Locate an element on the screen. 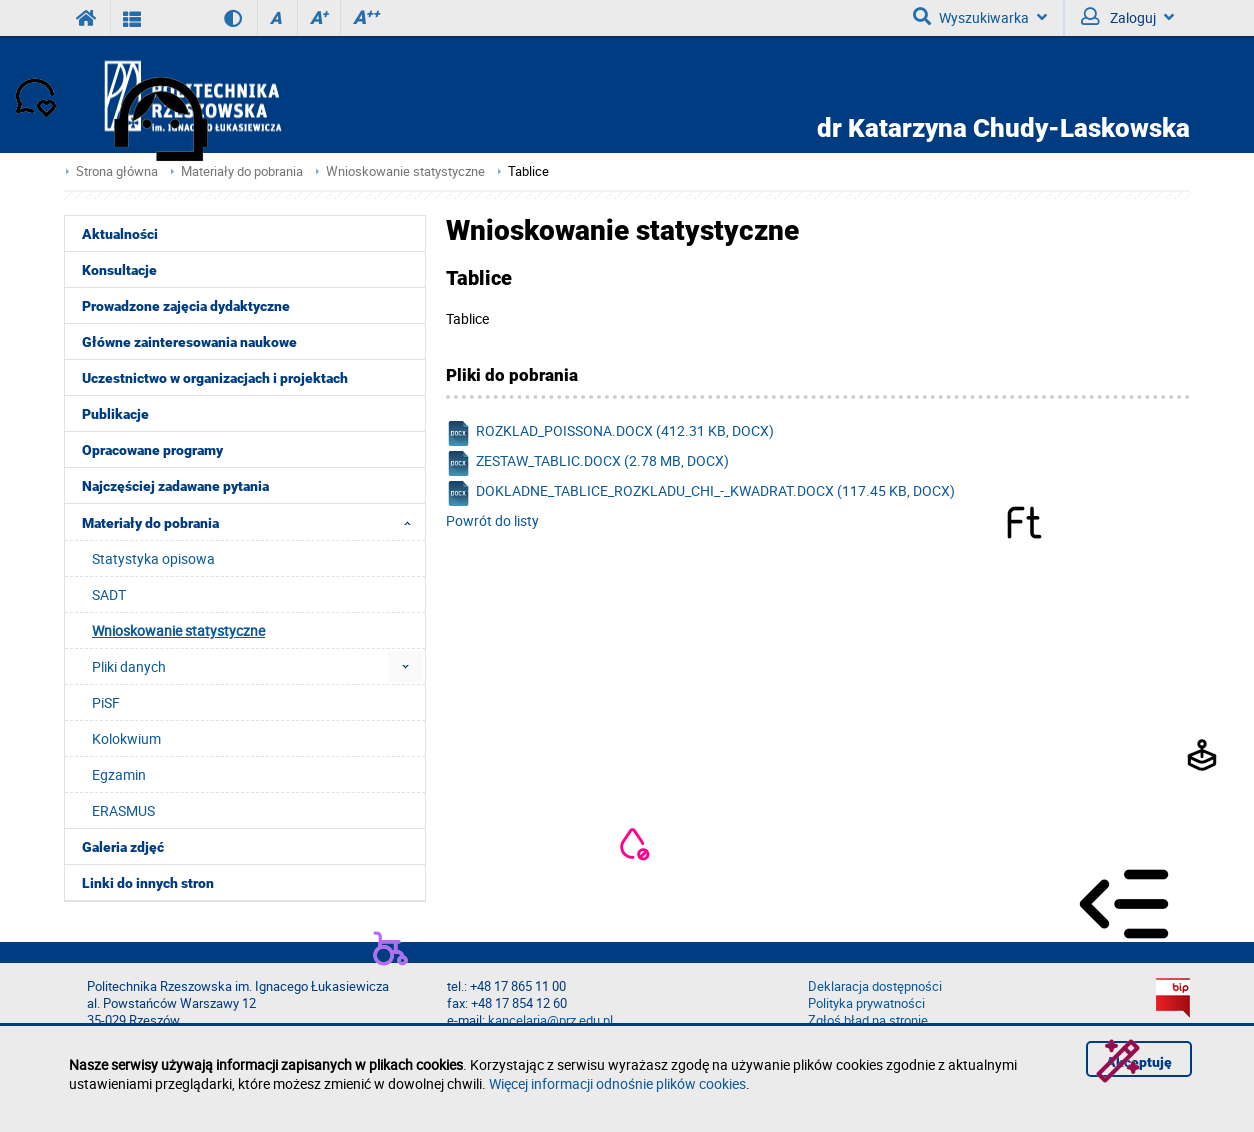 The height and width of the screenshot is (1132, 1254). open apple arcade gaming service is located at coordinates (1202, 755).